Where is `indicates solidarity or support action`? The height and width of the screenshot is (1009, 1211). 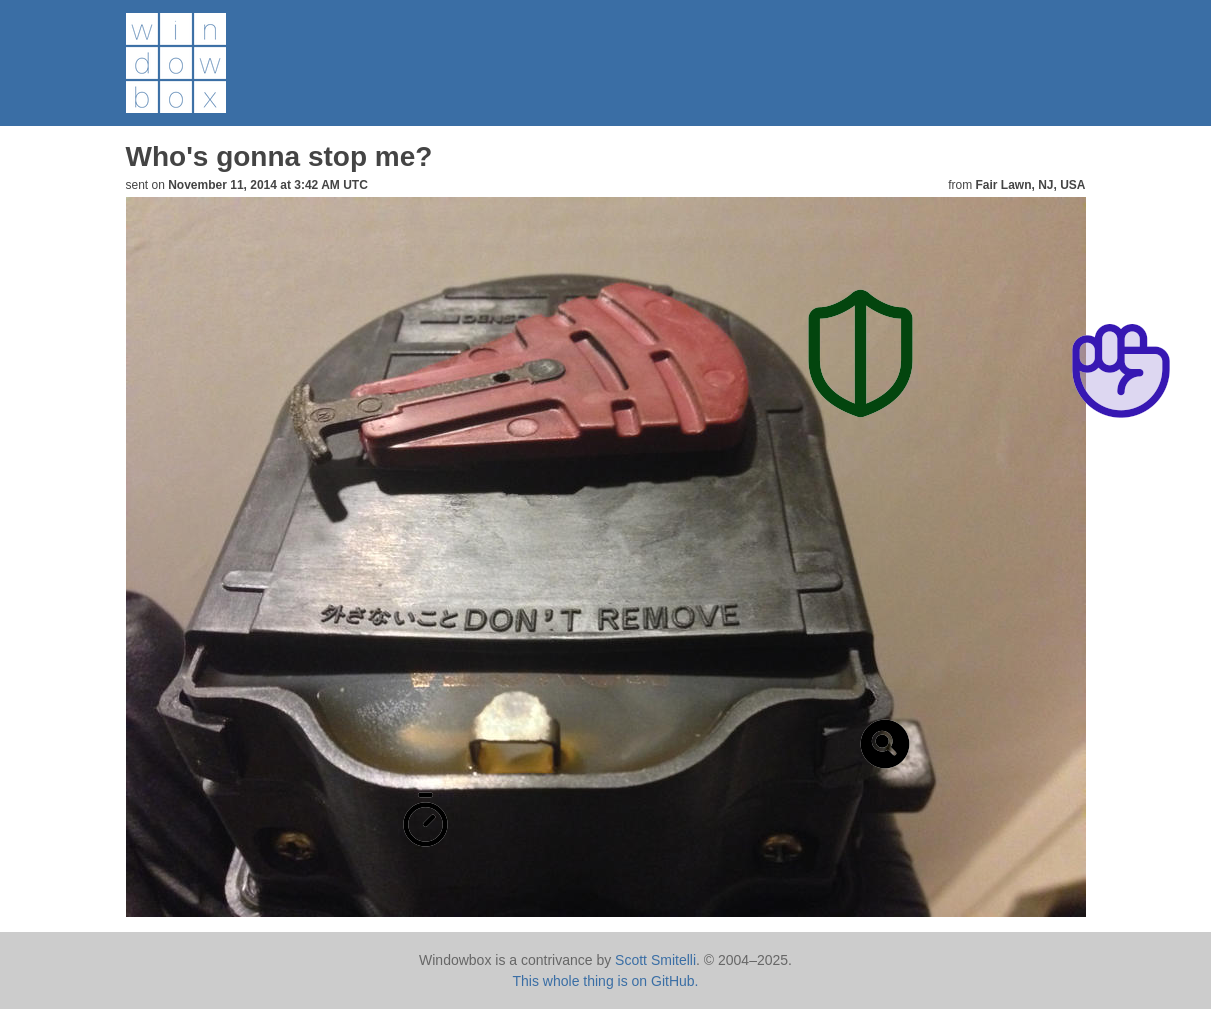
indicates solidarity or support action is located at coordinates (1121, 369).